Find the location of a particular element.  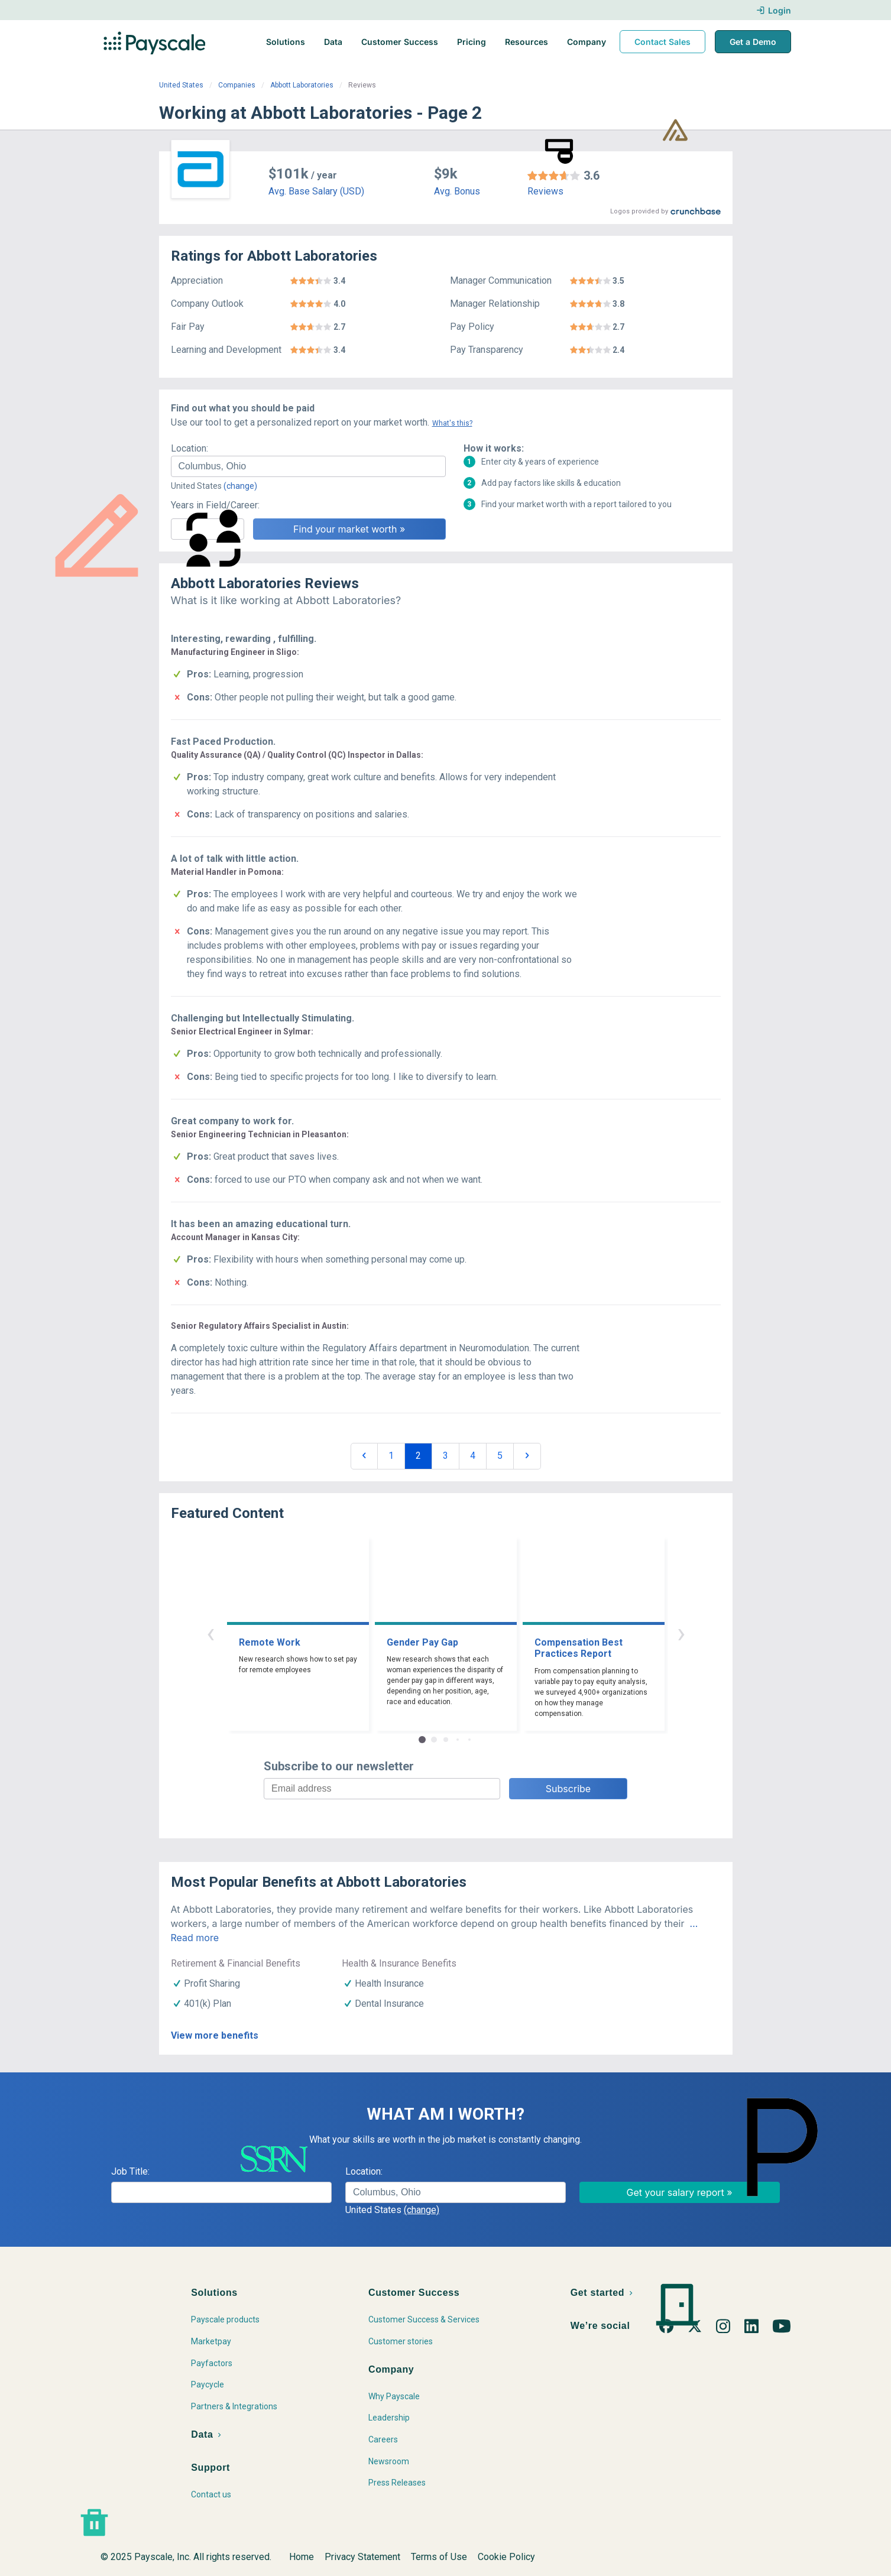

visit SSRN academic research repository is located at coordinates (274, 2159).